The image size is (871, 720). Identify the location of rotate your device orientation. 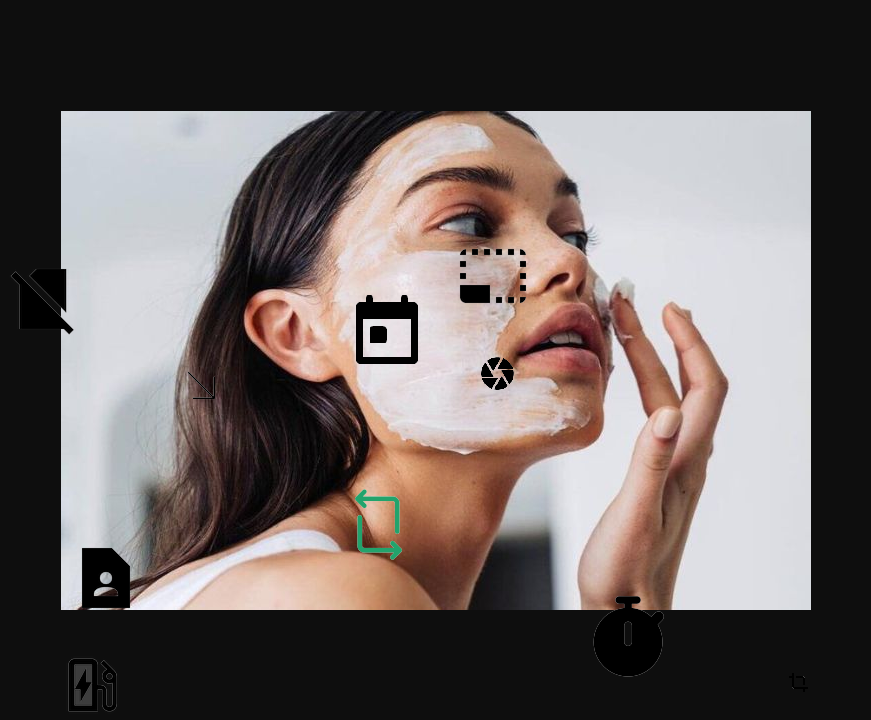
(378, 524).